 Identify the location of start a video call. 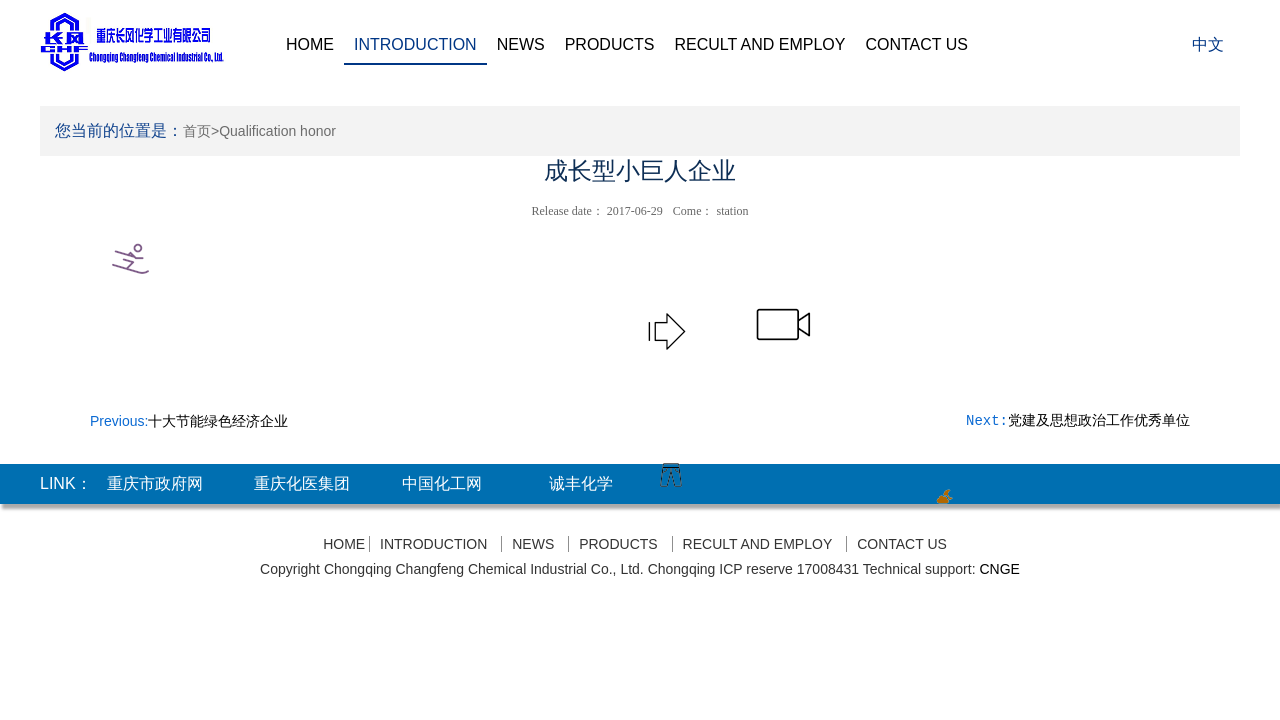
(781, 324).